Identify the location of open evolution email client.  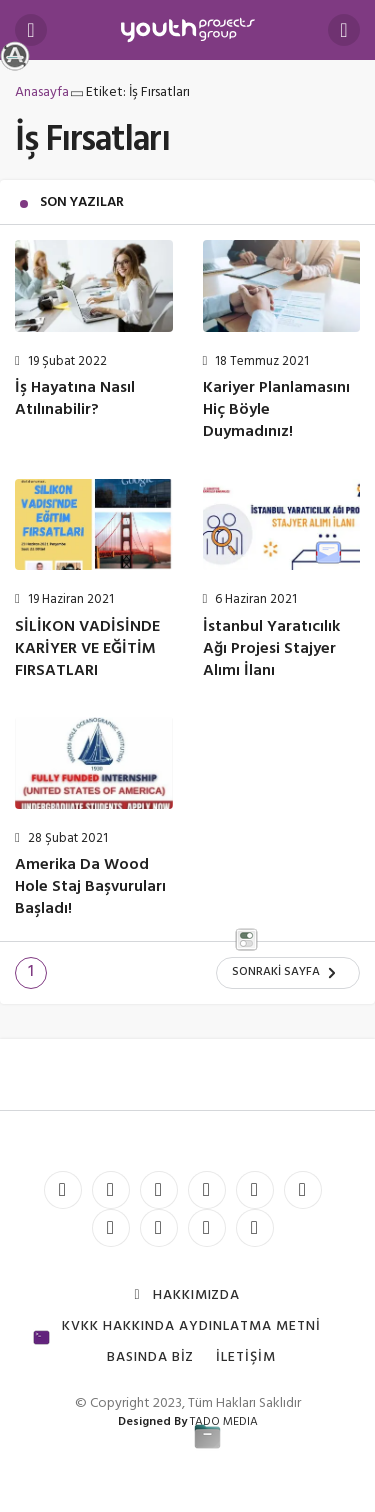
(328, 552).